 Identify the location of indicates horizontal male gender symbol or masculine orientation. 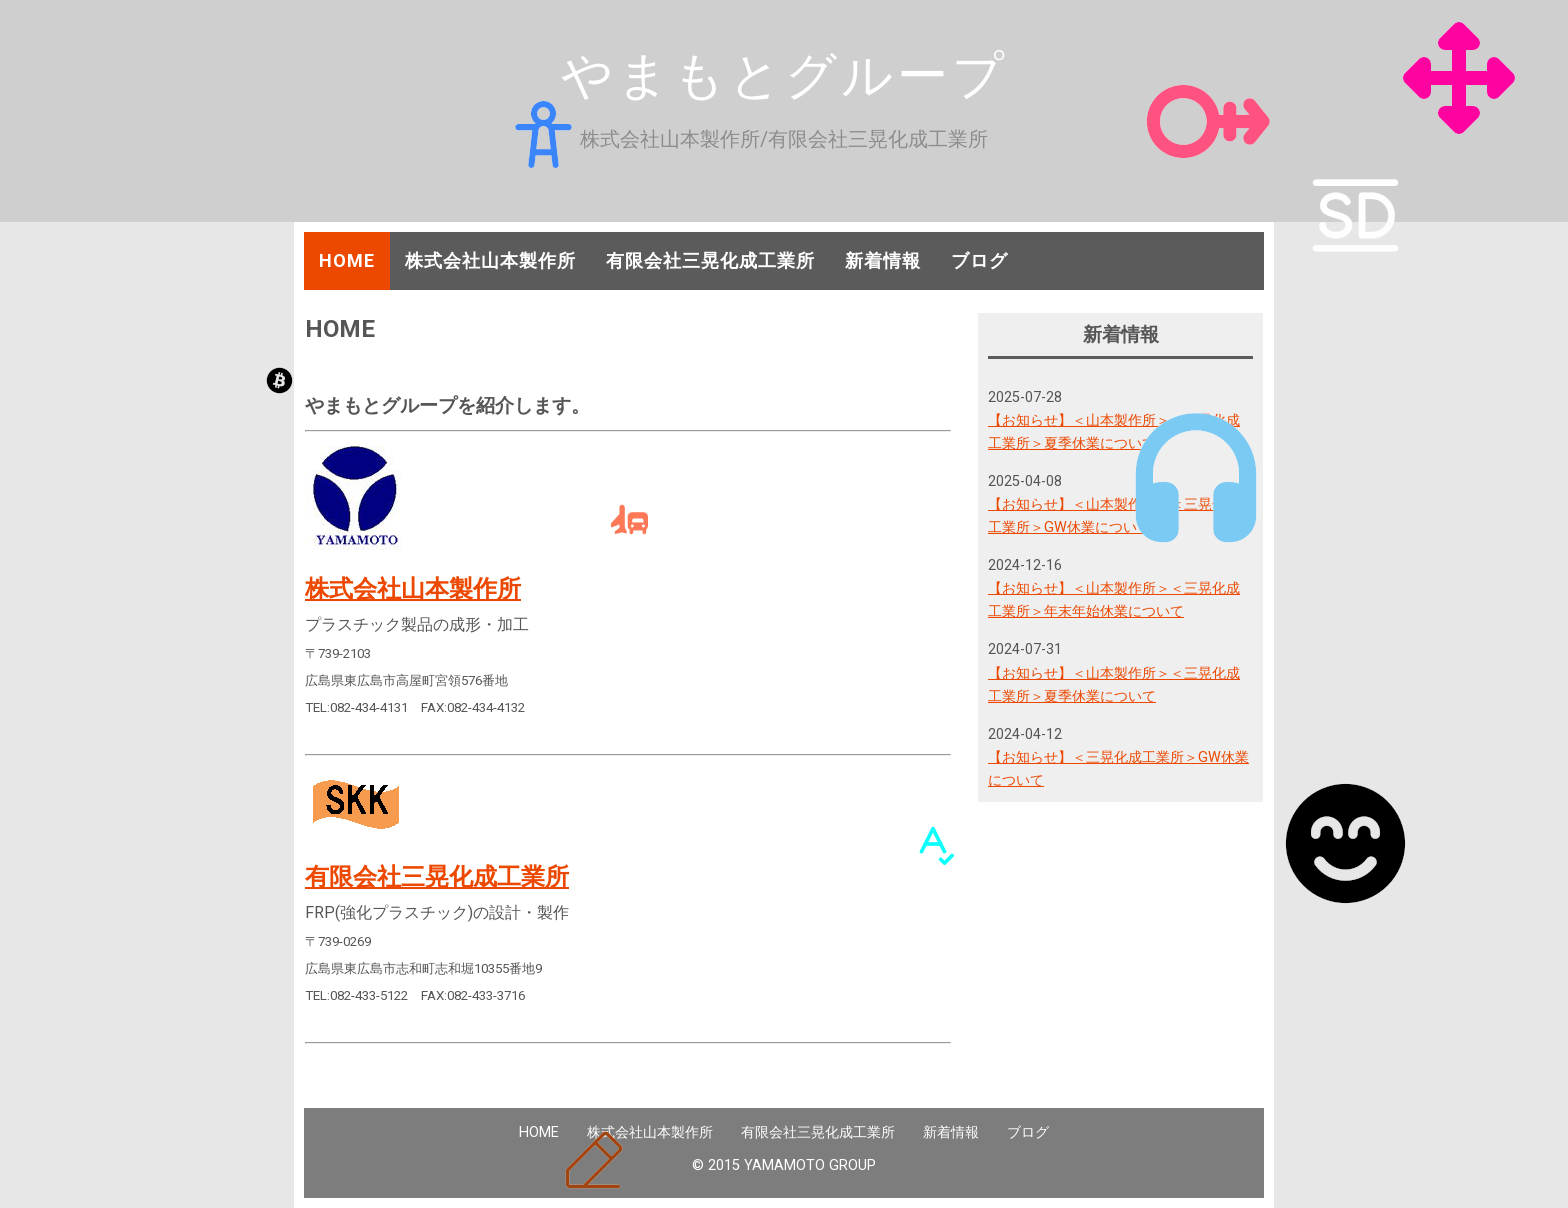
(1206, 121).